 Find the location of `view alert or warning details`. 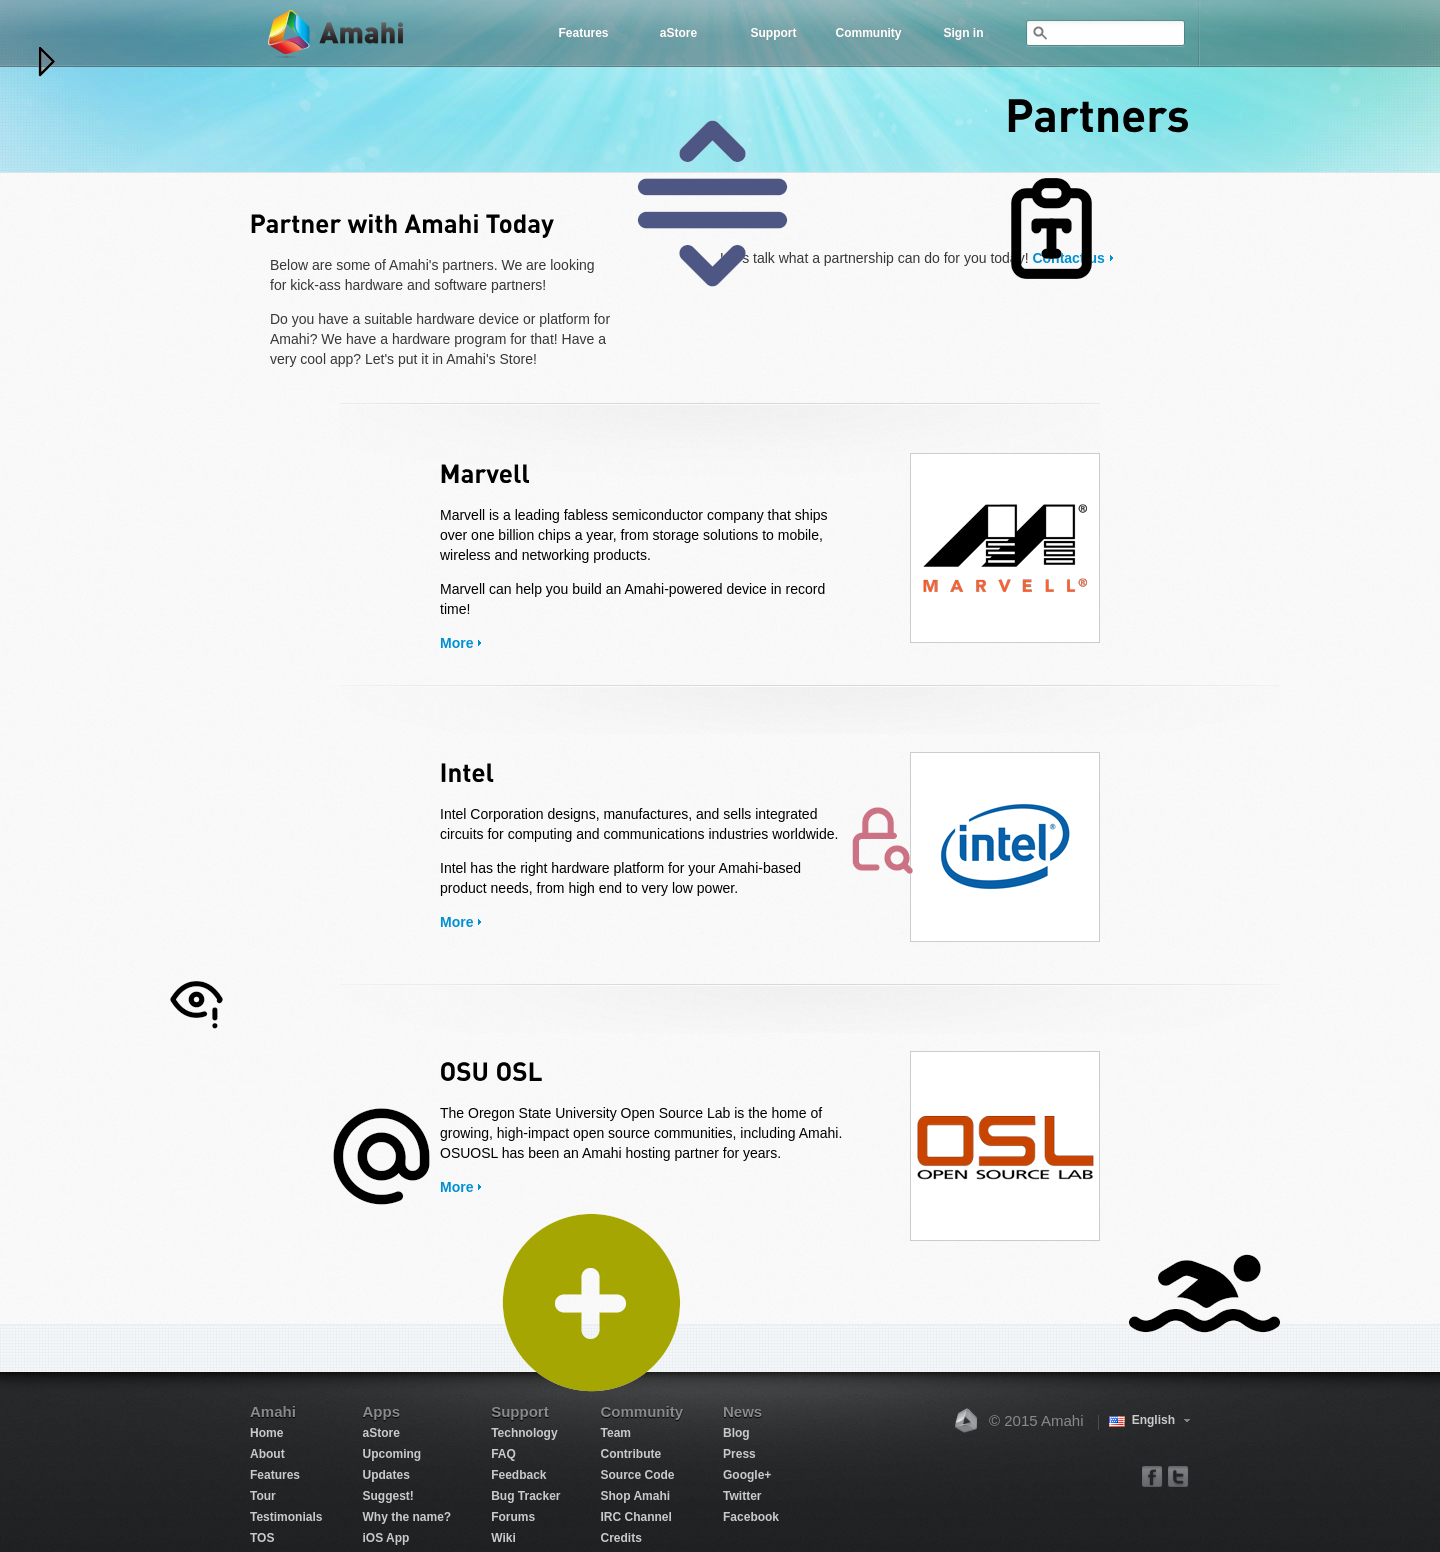

view alert or warning details is located at coordinates (196, 999).